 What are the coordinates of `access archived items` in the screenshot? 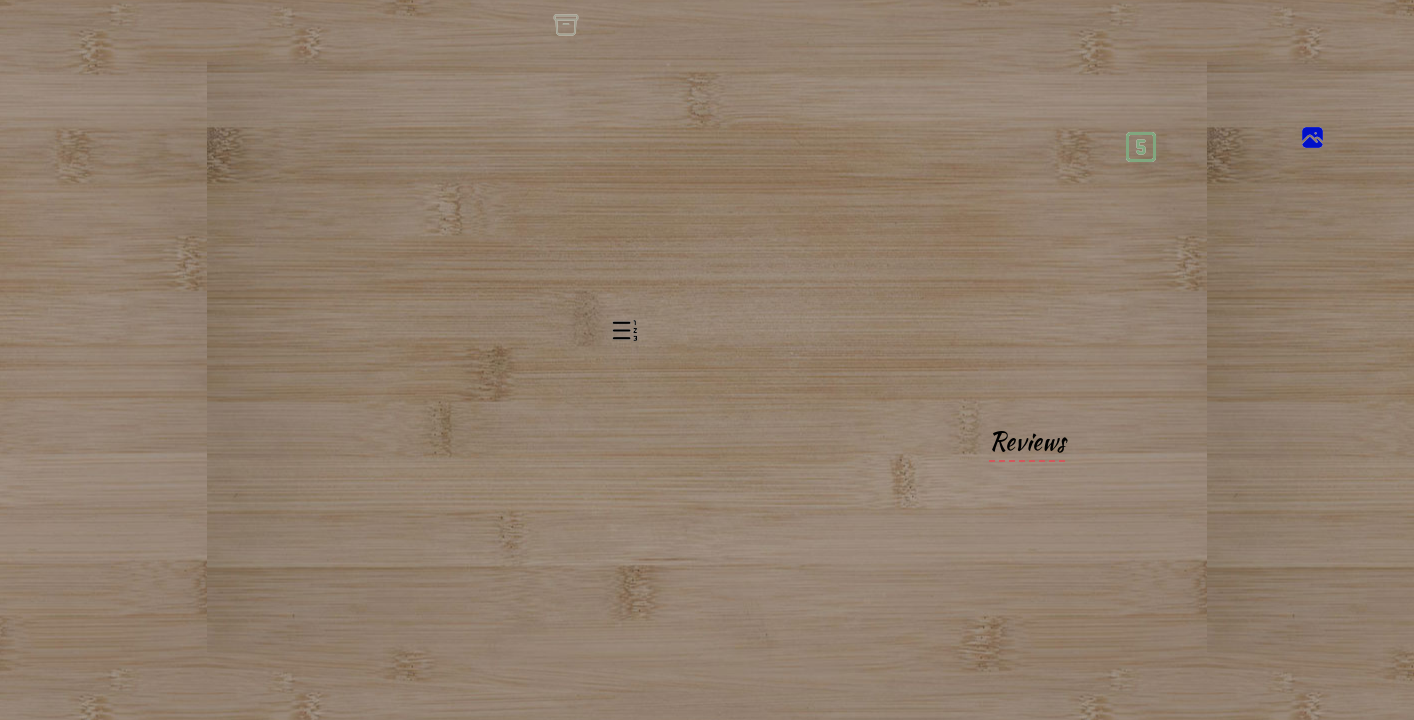 It's located at (566, 25).